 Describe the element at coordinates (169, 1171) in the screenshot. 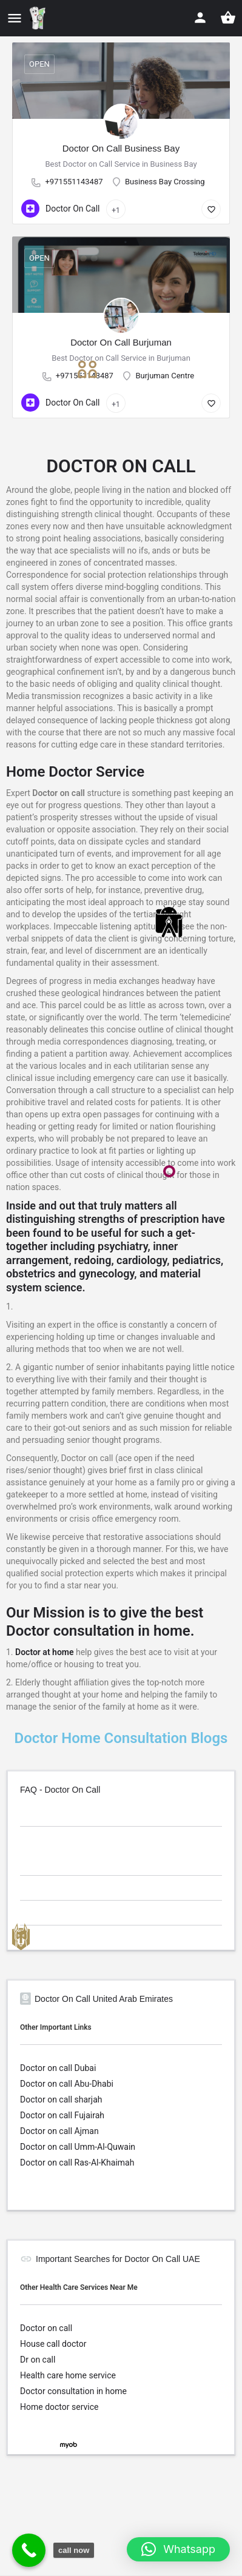

I see `listmonk email newsletter and mailing list manager logo` at that location.